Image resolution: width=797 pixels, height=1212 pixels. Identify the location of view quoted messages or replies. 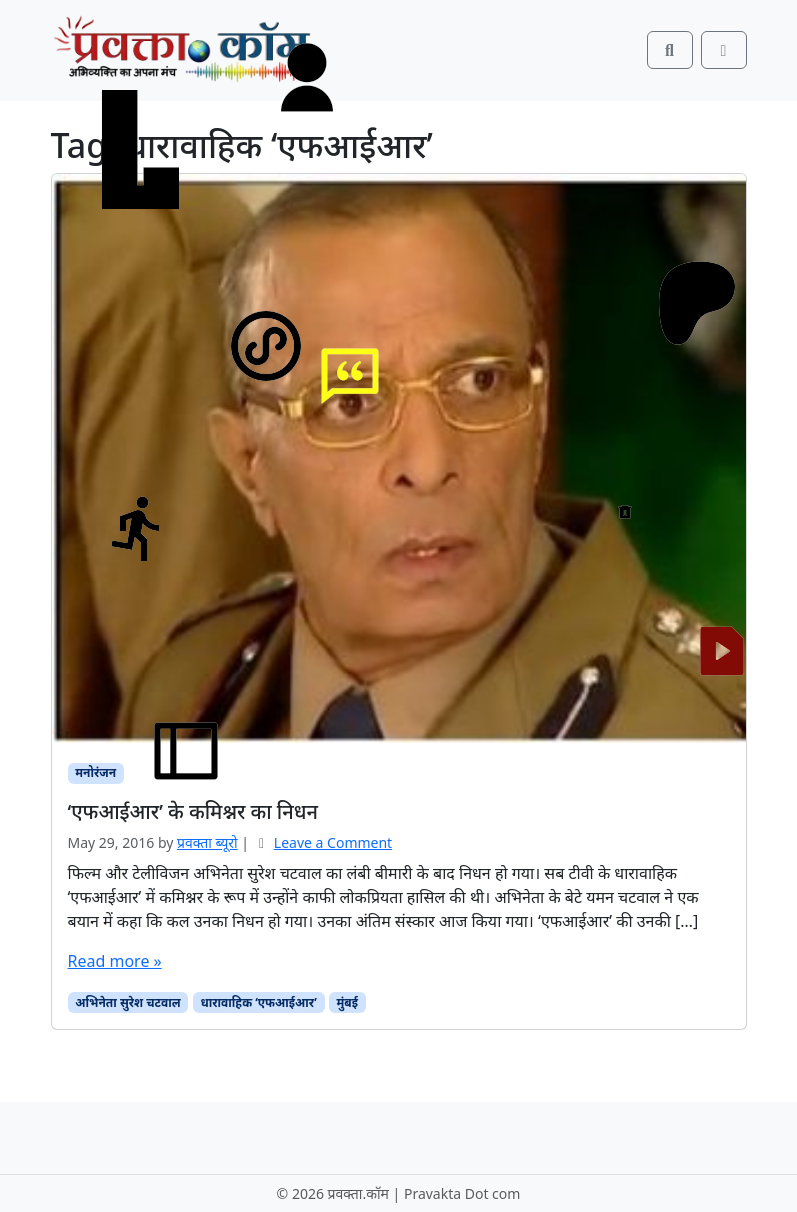
(350, 374).